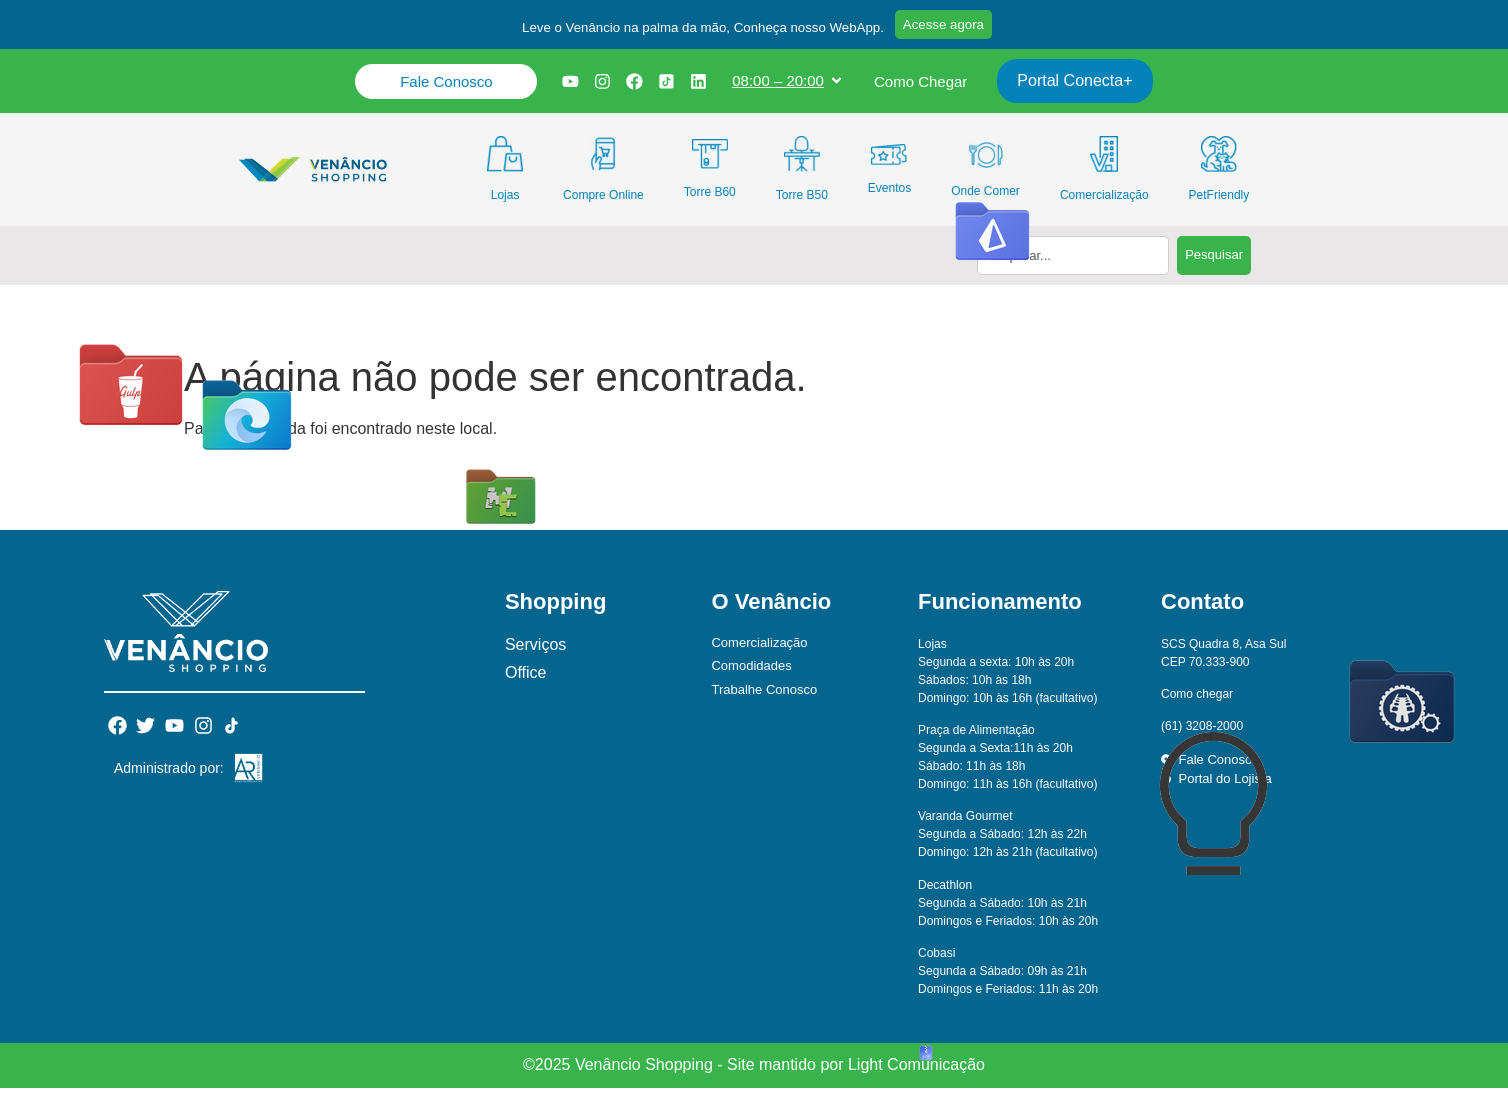 The image size is (1508, 1097). I want to click on open folder containing Prisma project files, so click(992, 233).